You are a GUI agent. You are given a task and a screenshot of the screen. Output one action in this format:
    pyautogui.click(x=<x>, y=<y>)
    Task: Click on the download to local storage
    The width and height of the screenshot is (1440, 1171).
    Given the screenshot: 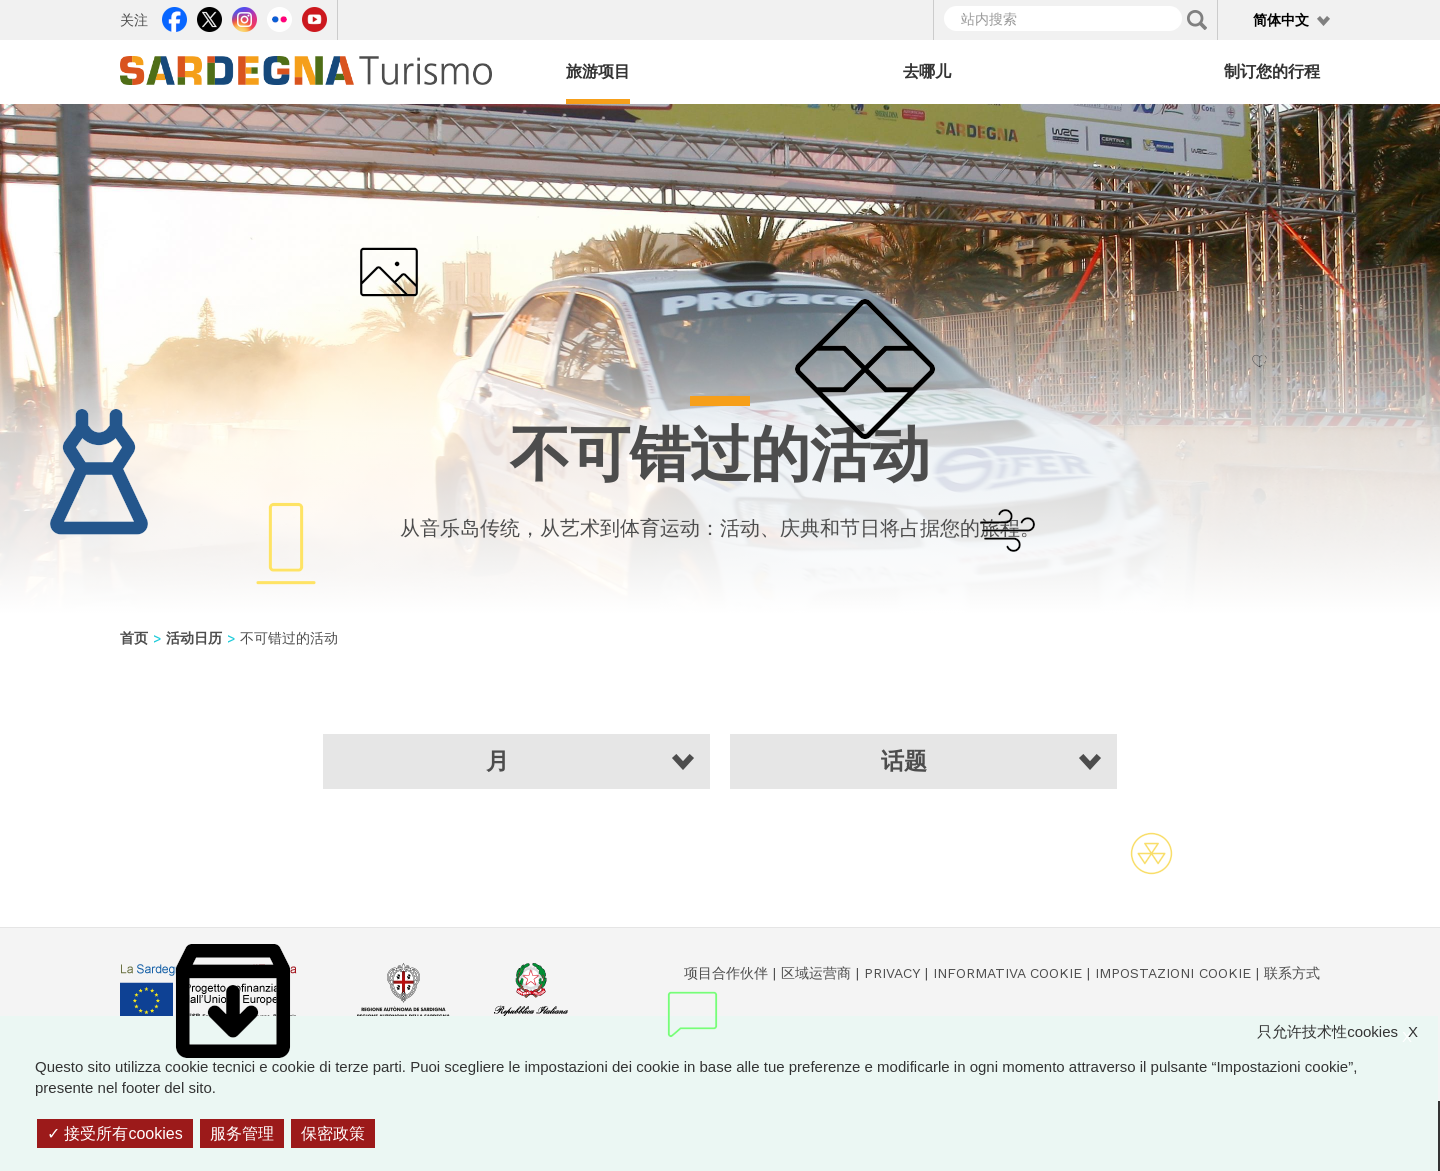 What is the action you would take?
    pyautogui.click(x=233, y=1001)
    